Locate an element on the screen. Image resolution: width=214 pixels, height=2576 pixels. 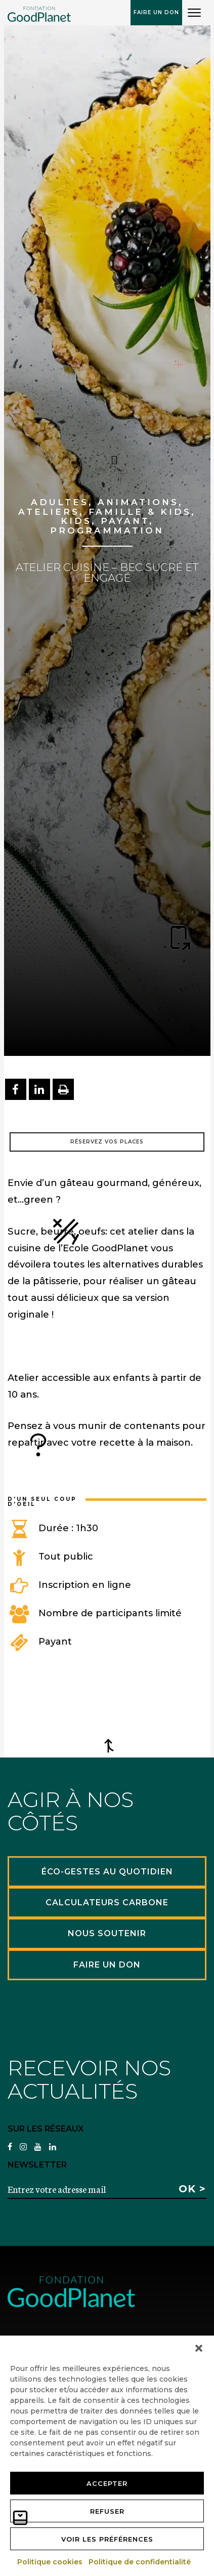
collapse the bottom panel or toolbar is located at coordinates (20, 2518).